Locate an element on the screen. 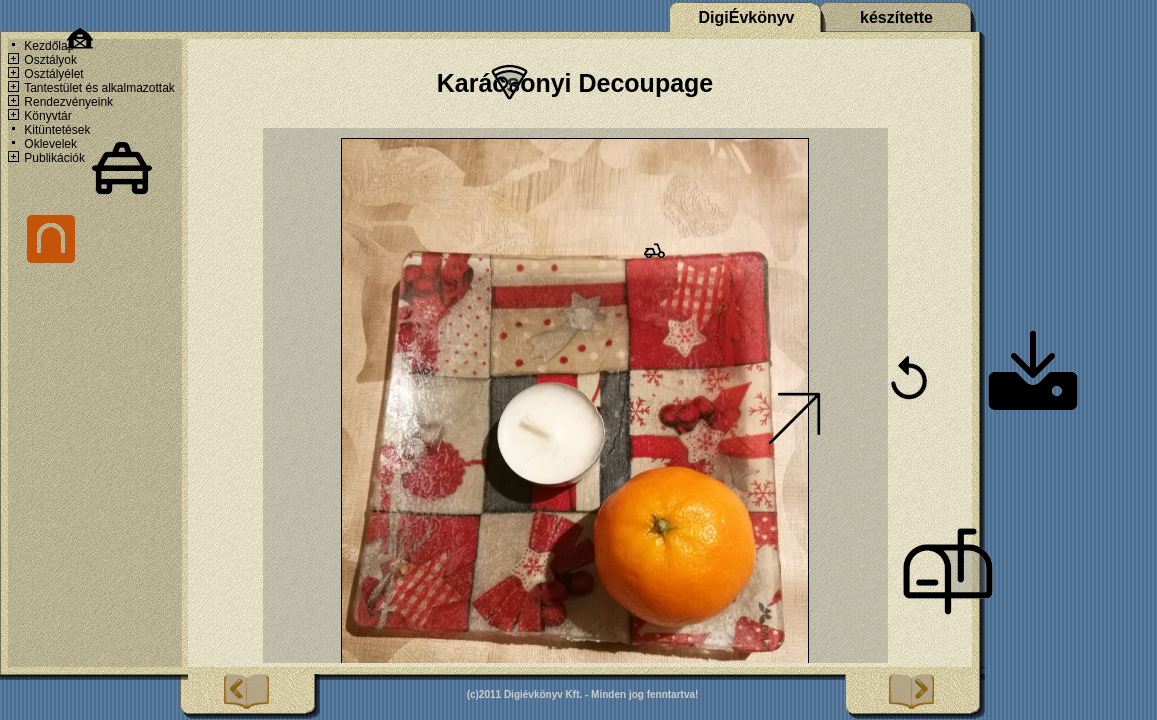 Image resolution: width=1157 pixels, height=720 pixels. request a taxi or cab ride is located at coordinates (122, 172).